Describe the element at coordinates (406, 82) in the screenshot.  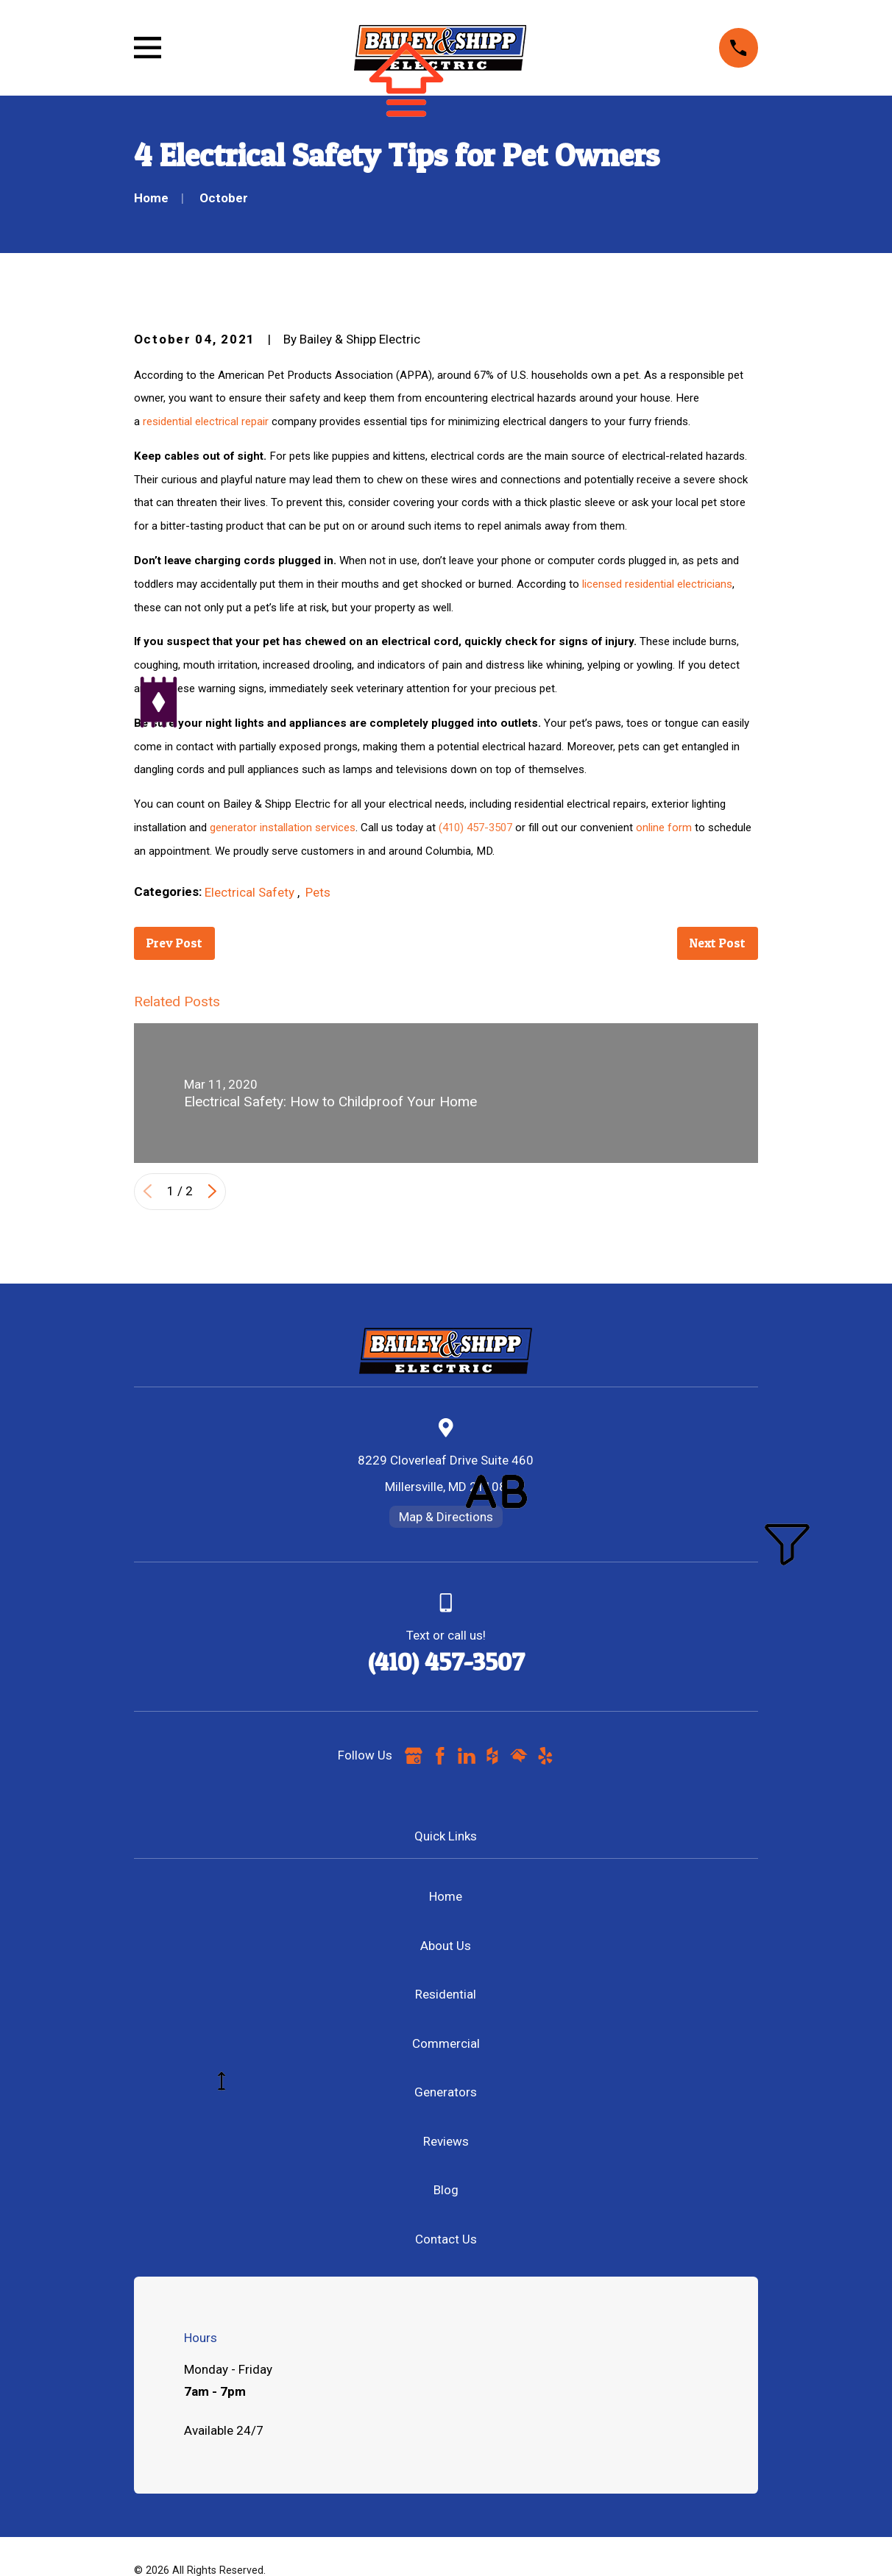
I see `upload file or content` at that location.